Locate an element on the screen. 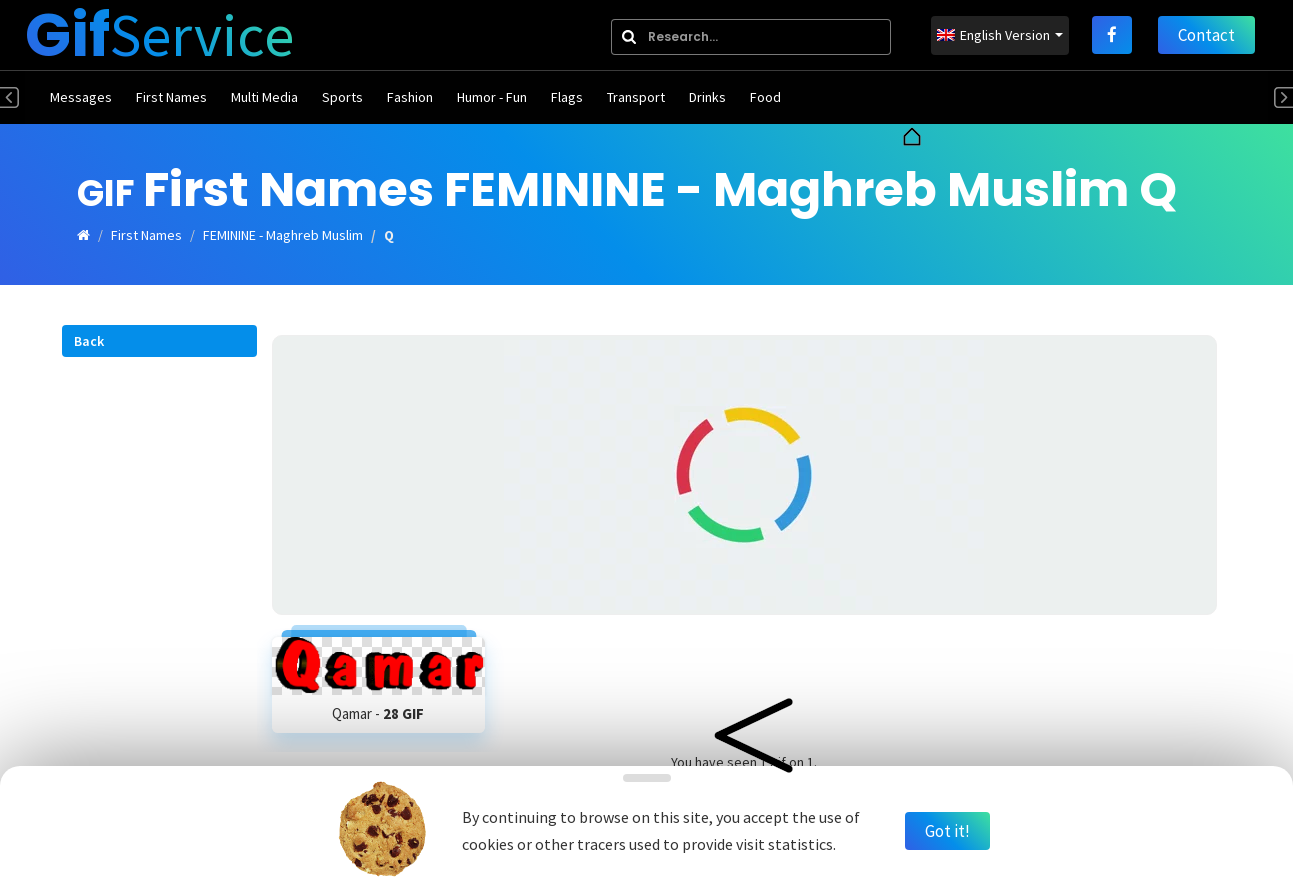 Image resolution: width=1293 pixels, height=891 pixels. navigate back to previous screen is located at coordinates (755, 735).